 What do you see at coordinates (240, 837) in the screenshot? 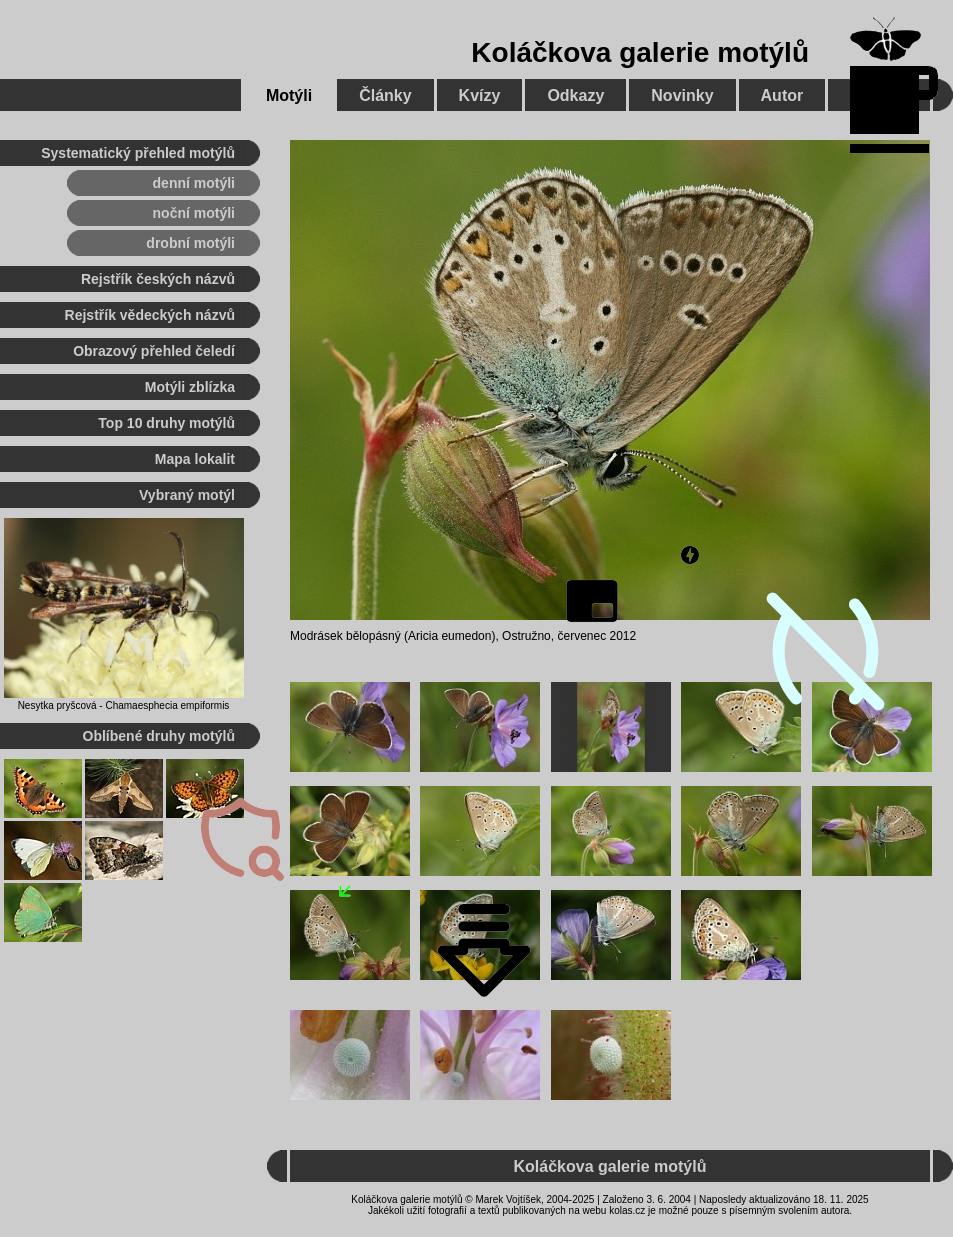
I see `search security settings` at bounding box center [240, 837].